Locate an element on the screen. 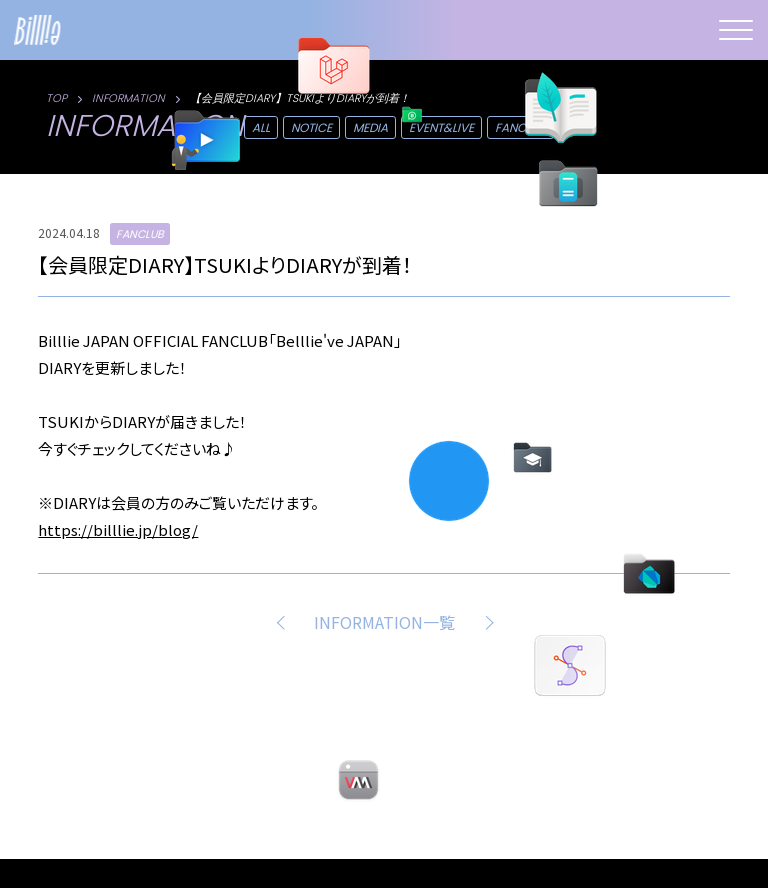 The width and height of the screenshot is (768, 888). open foliate e-book reader library is located at coordinates (560, 109).